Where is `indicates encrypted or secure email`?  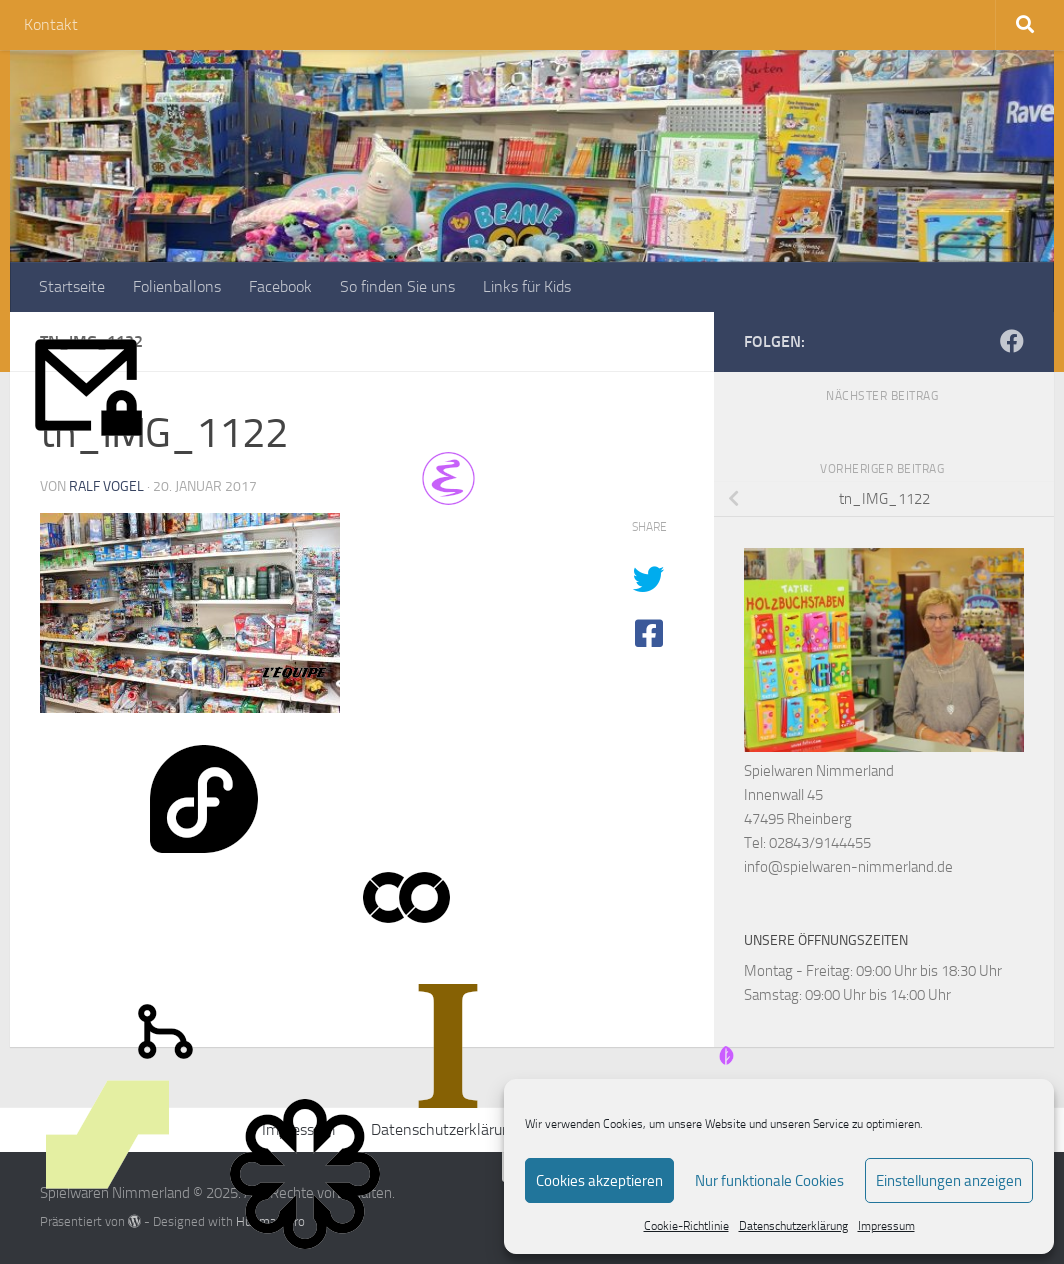
indicates encrypted or secure email is located at coordinates (86, 385).